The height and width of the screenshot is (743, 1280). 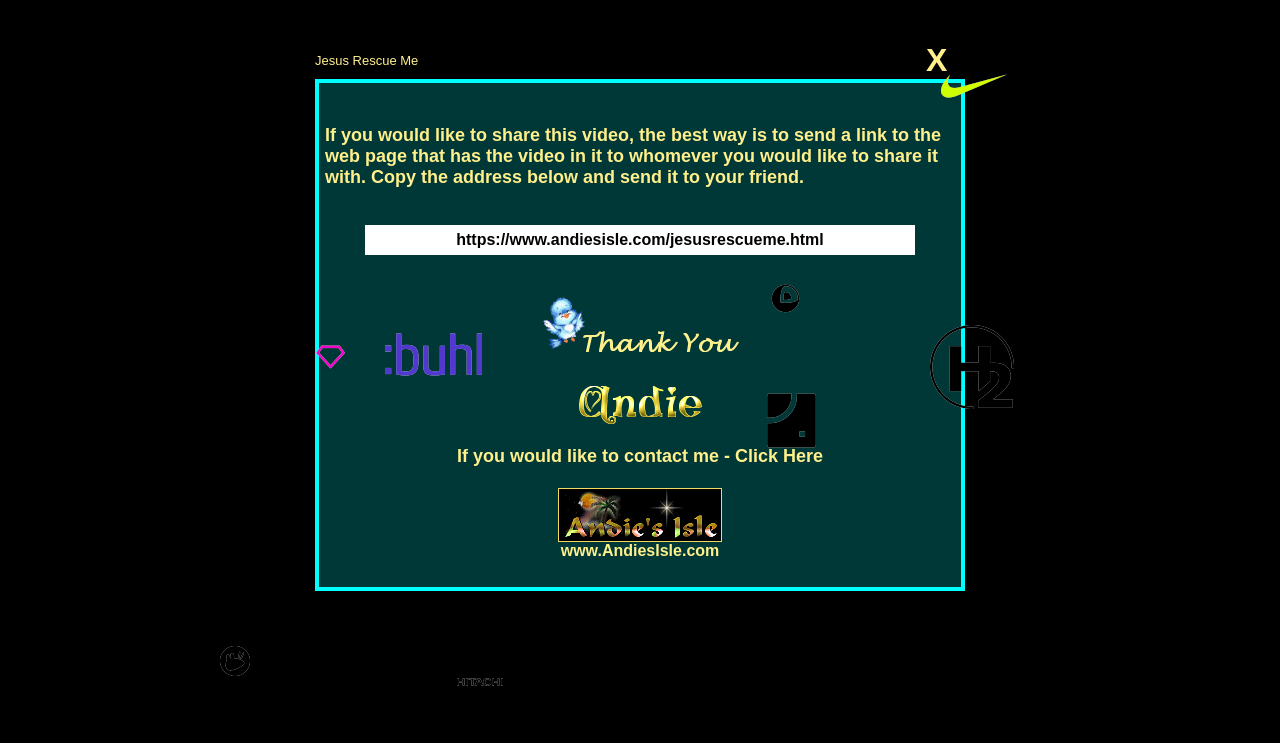 What do you see at coordinates (974, 86) in the screenshot?
I see `Nike brand logo` at bounding box center [974, 86].